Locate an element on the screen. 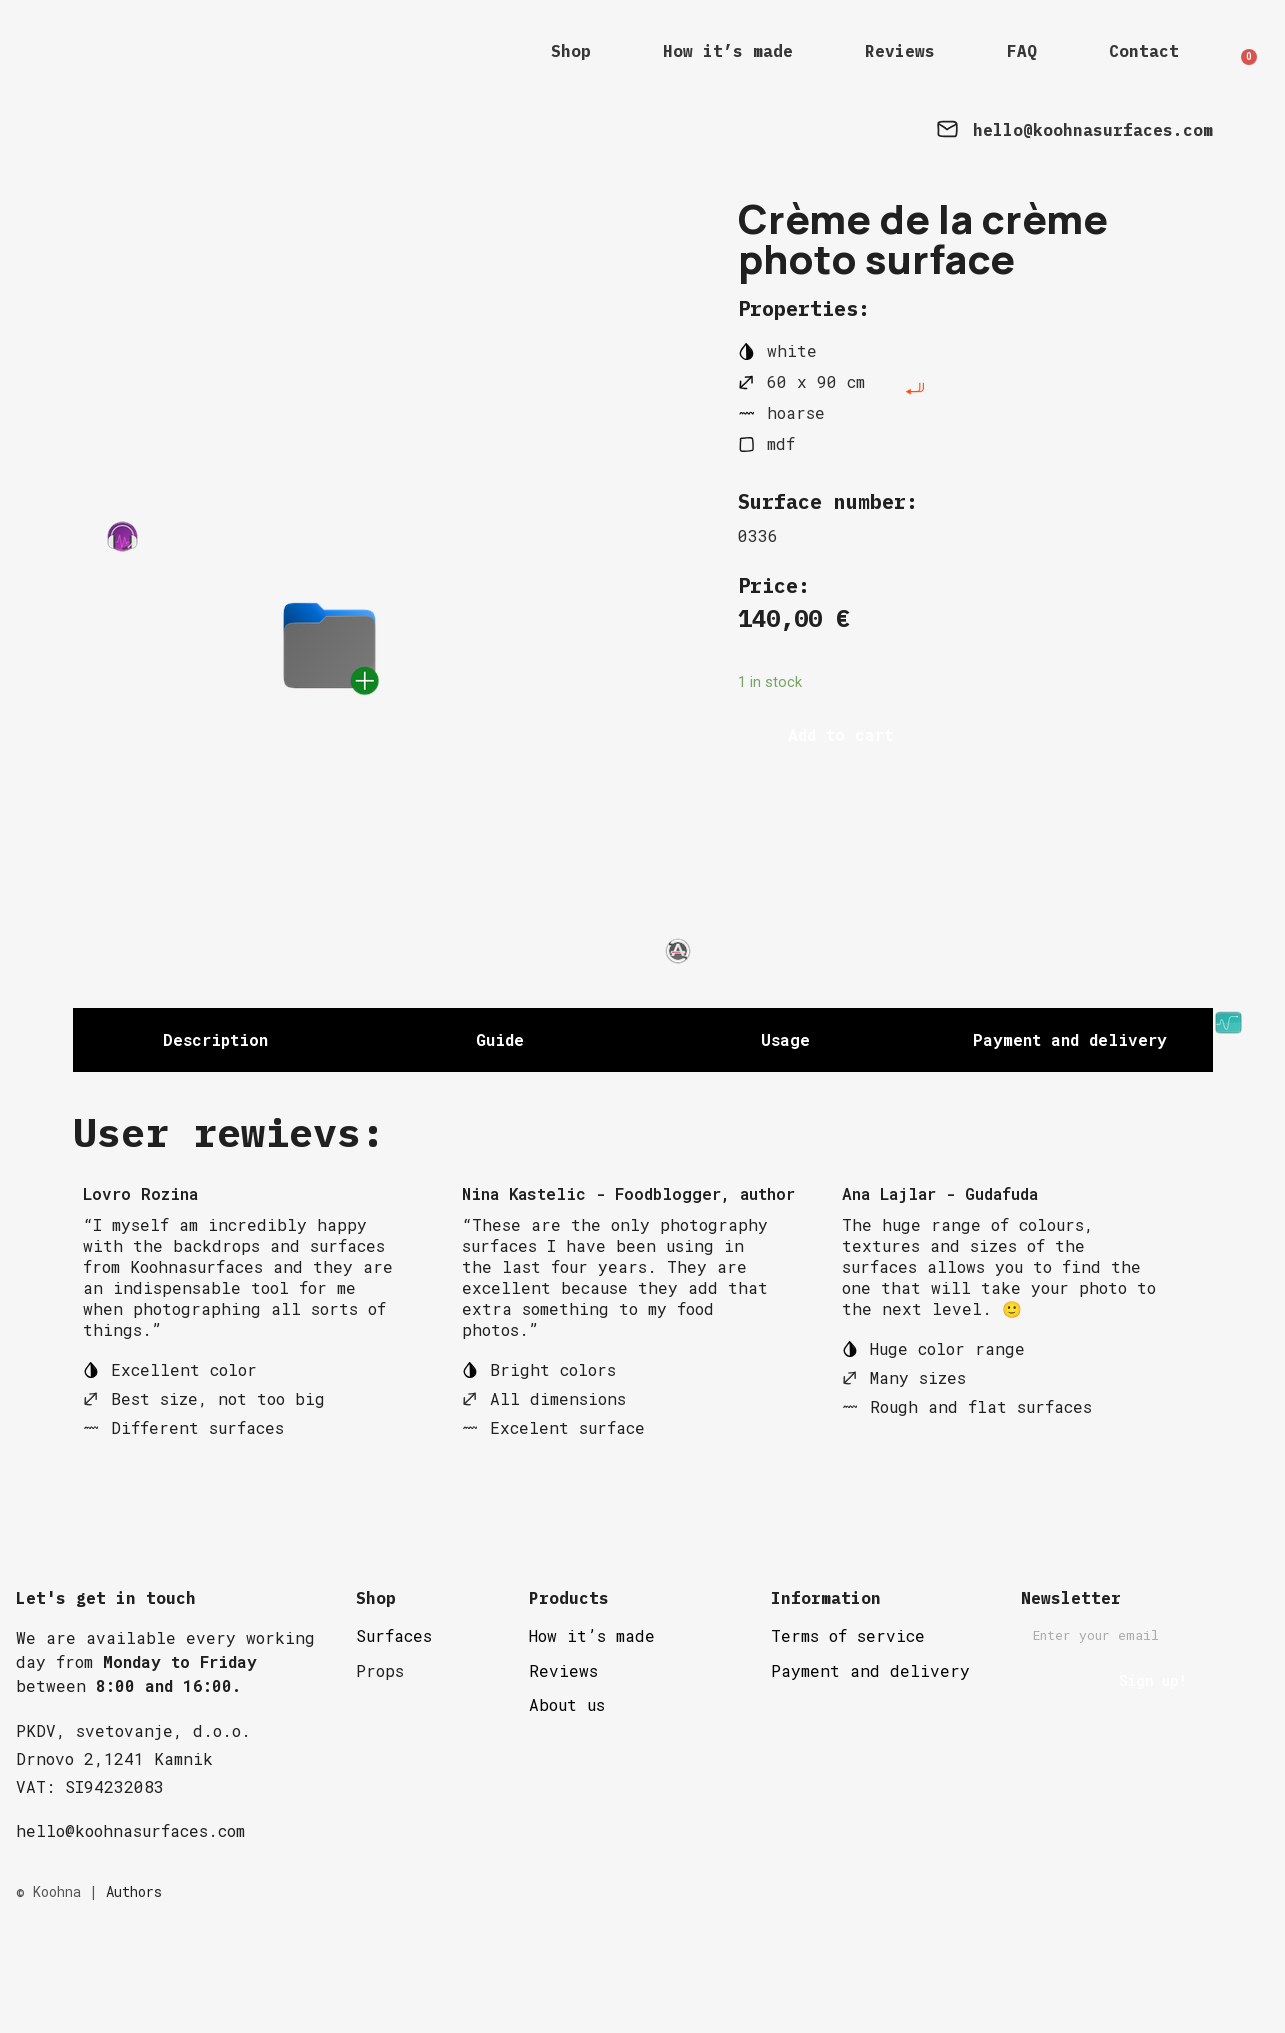  audio headset device connected is located at coordinates (122, 536).